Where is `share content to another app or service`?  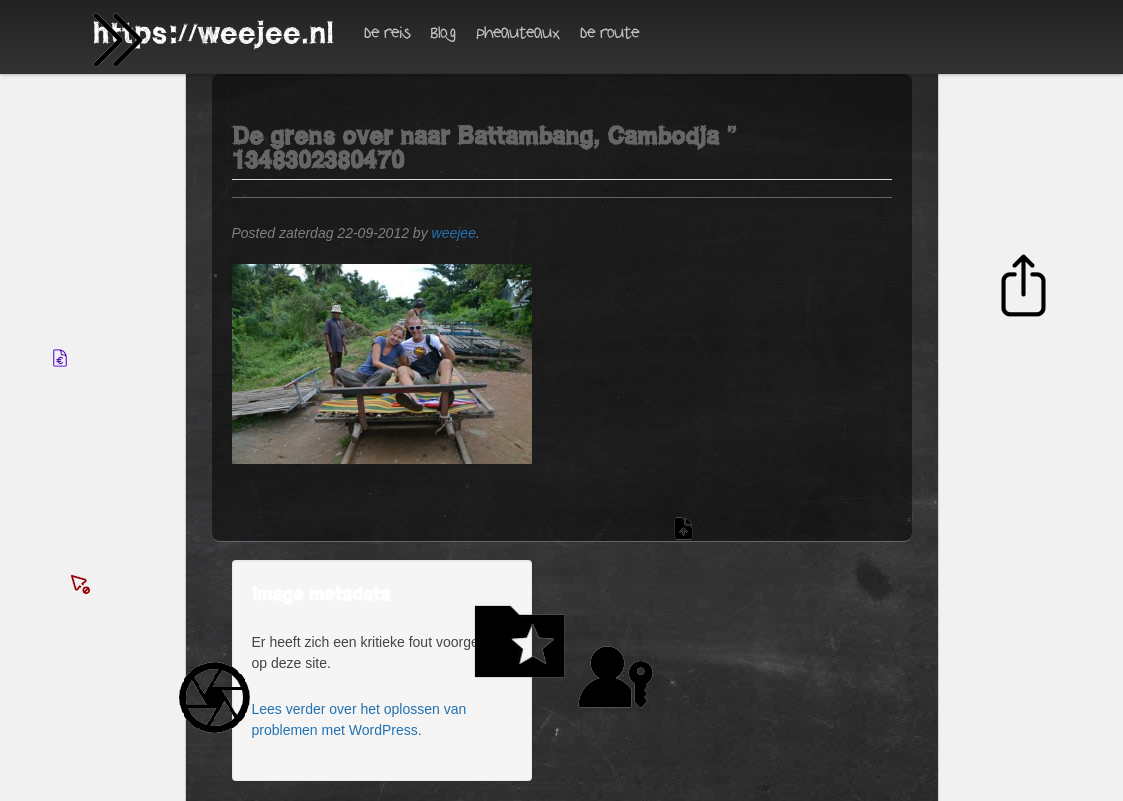
share content to another app or service is located at coordinates (1023, 285).